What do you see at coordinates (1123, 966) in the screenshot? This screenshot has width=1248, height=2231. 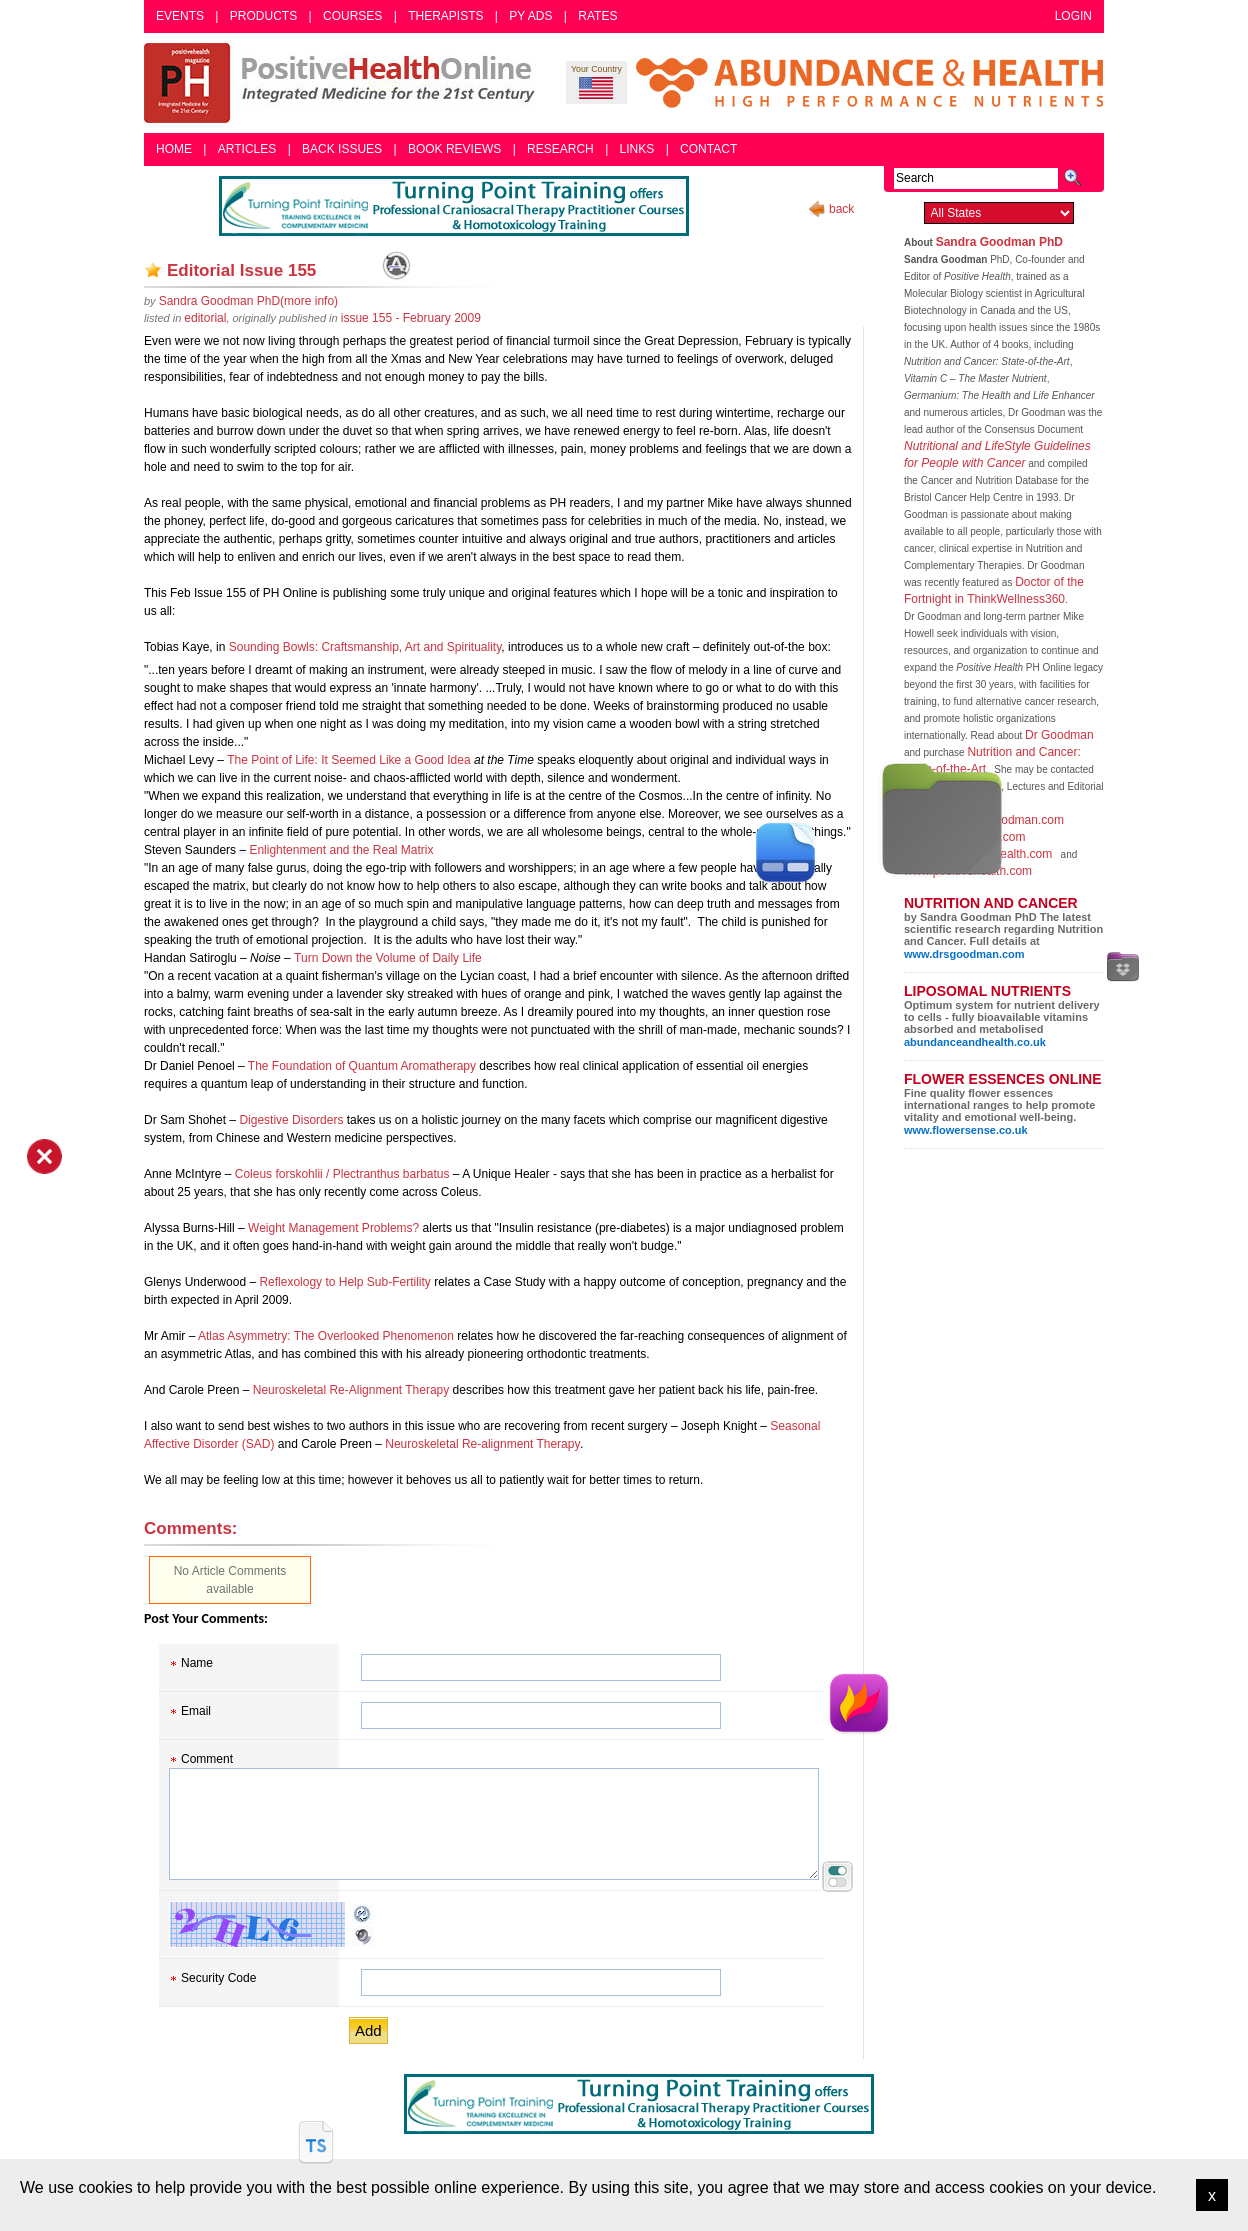 I see `open your Dropbox folder` at bounding box center [1123, 966].